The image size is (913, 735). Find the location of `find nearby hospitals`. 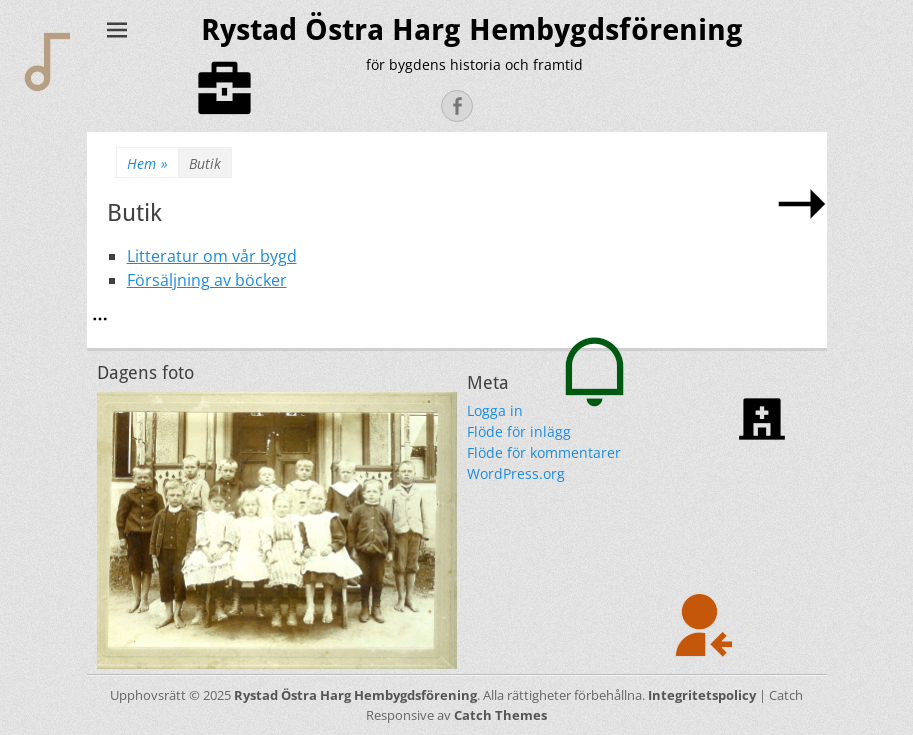

find nearby hospitals is located at coordinates (762, 419).